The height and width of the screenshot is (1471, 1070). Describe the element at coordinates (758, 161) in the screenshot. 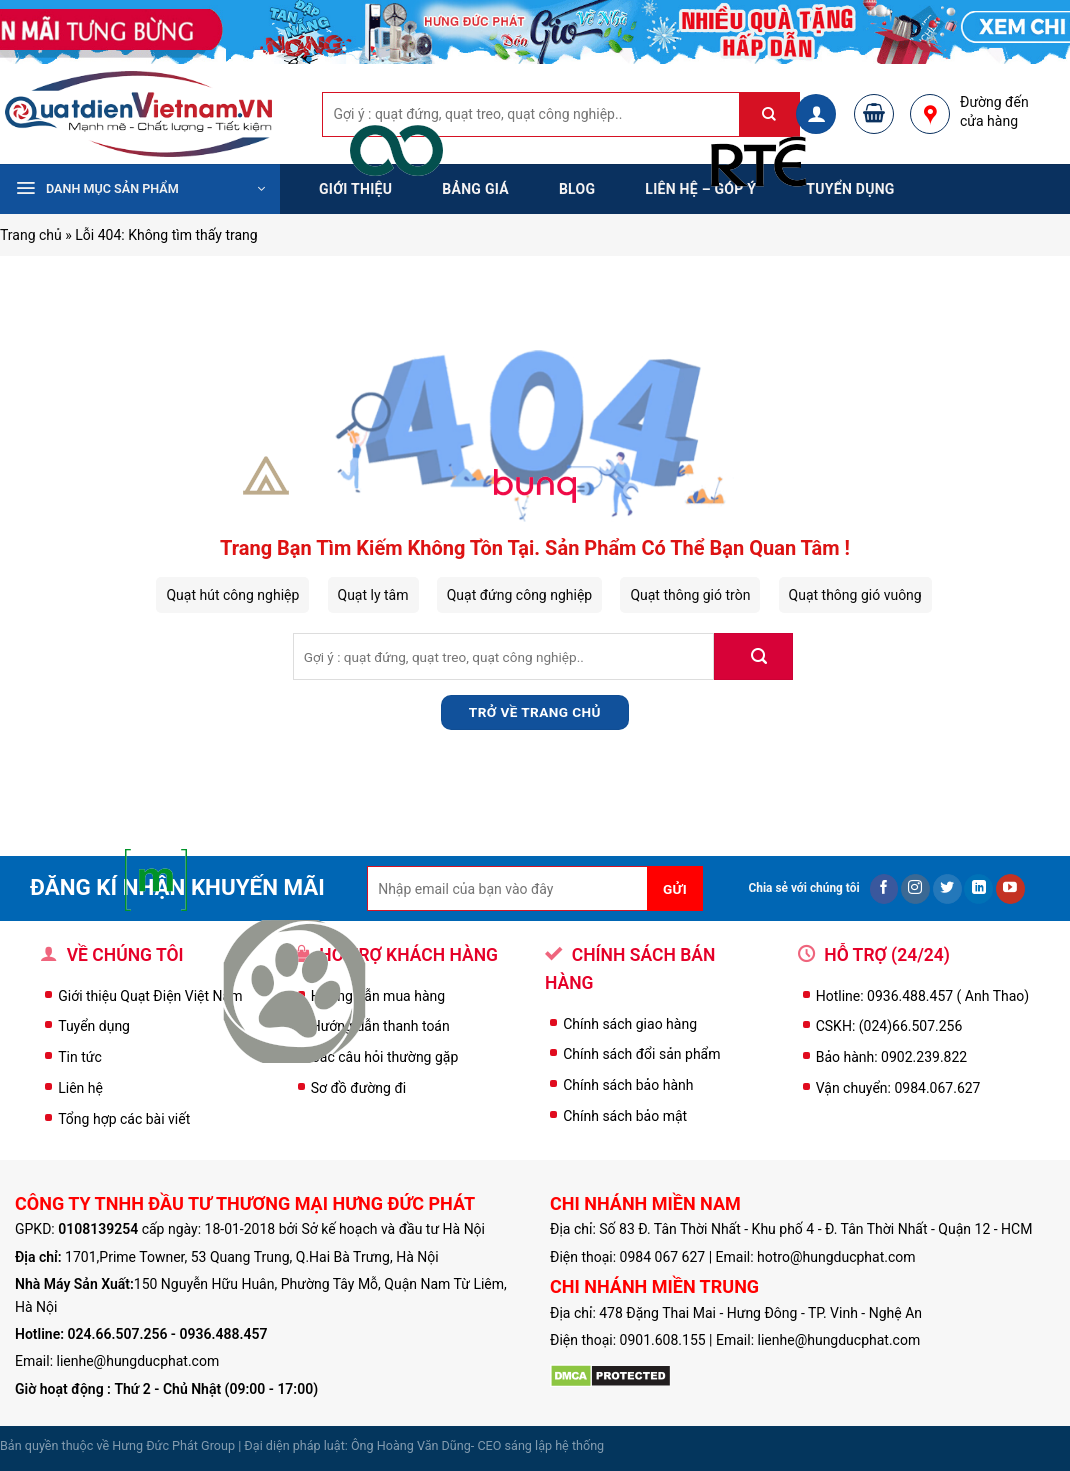

I see `RTÉ (Raidió Teilifís Éireann) Irish public broadcaster logo` at that location.